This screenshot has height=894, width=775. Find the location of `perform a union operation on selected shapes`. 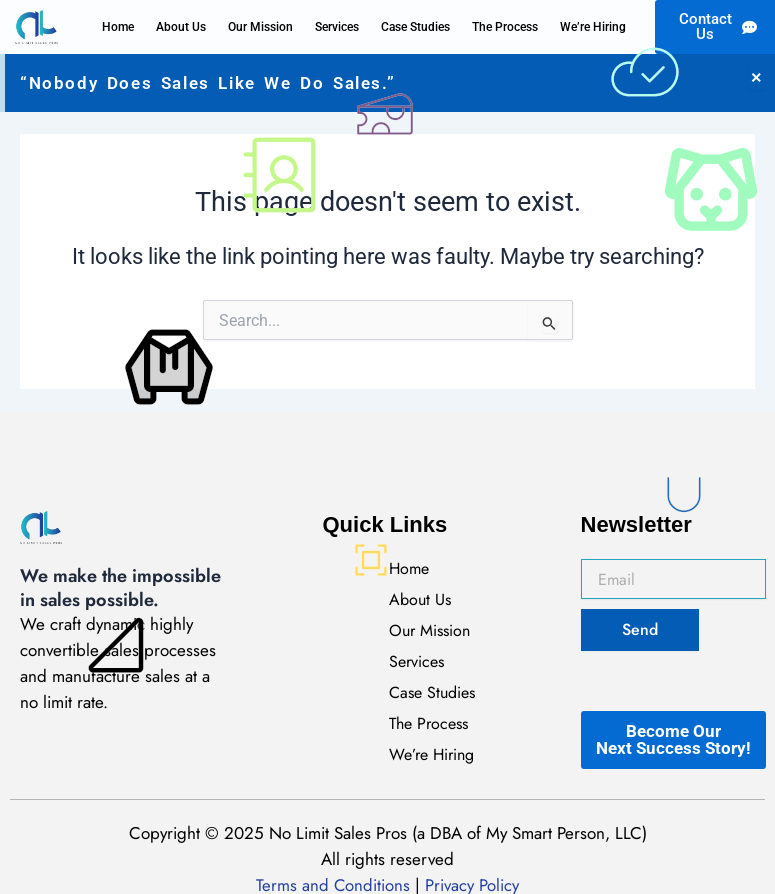

perform a union operation on selected shapes is located at coordinates (684, 492).